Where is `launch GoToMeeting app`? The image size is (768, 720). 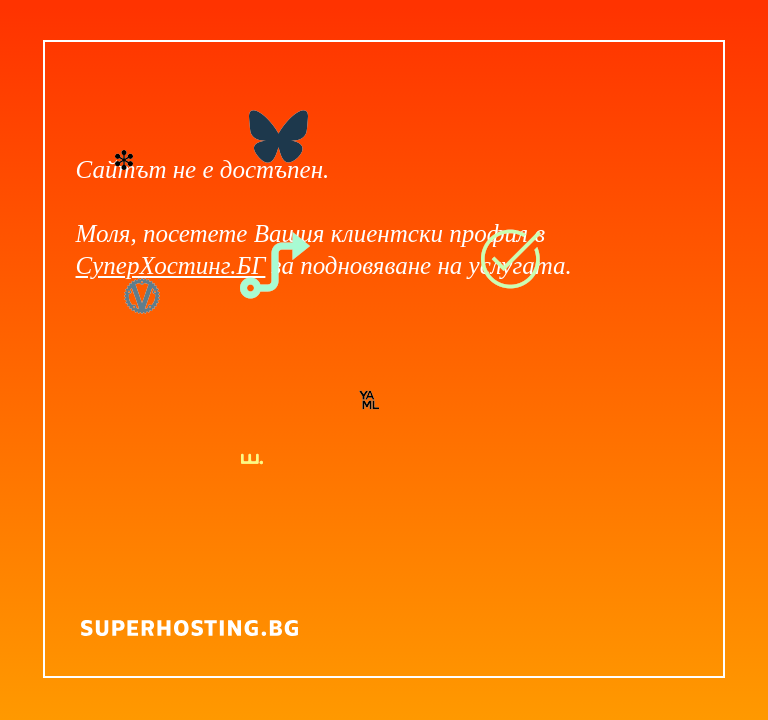 launch GoToMeeting app is located at coordinates (124, 160).